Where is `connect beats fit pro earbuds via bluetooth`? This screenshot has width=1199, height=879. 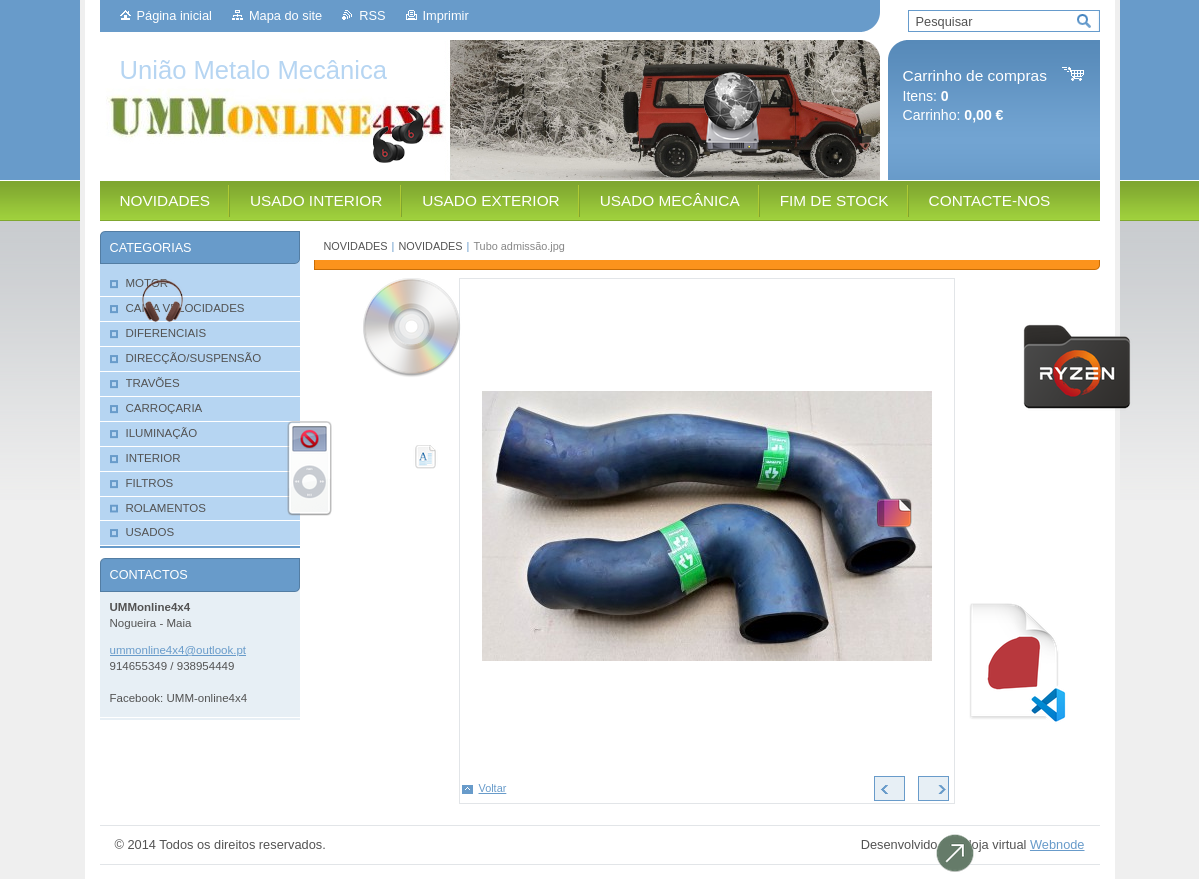
connect beats fit pro earbuds via bluetooth is located at coordinates (398, 136).